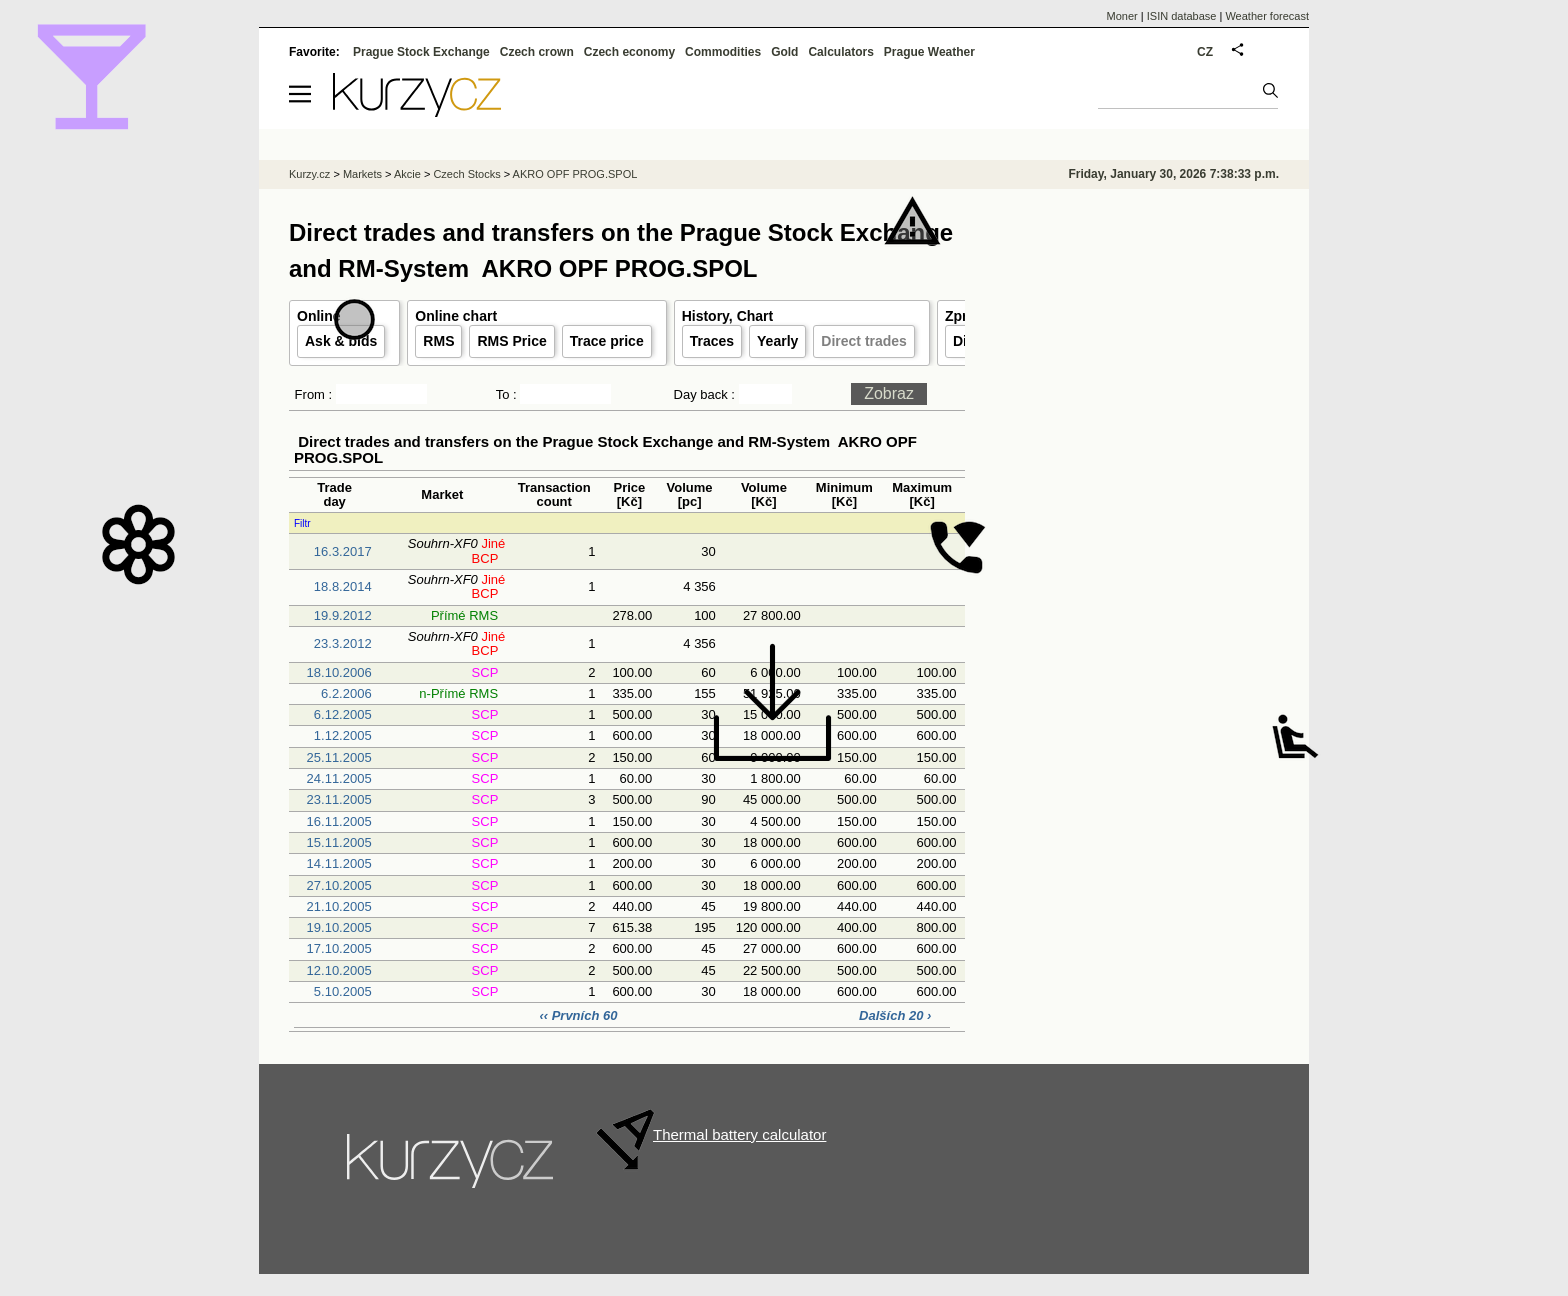 This screenshot has width=1568, height=1296. What do you see at coordinates (91, 76) in the screenshot?
I see `browse wine or cocktail menu` at bounding box center [91, 76].